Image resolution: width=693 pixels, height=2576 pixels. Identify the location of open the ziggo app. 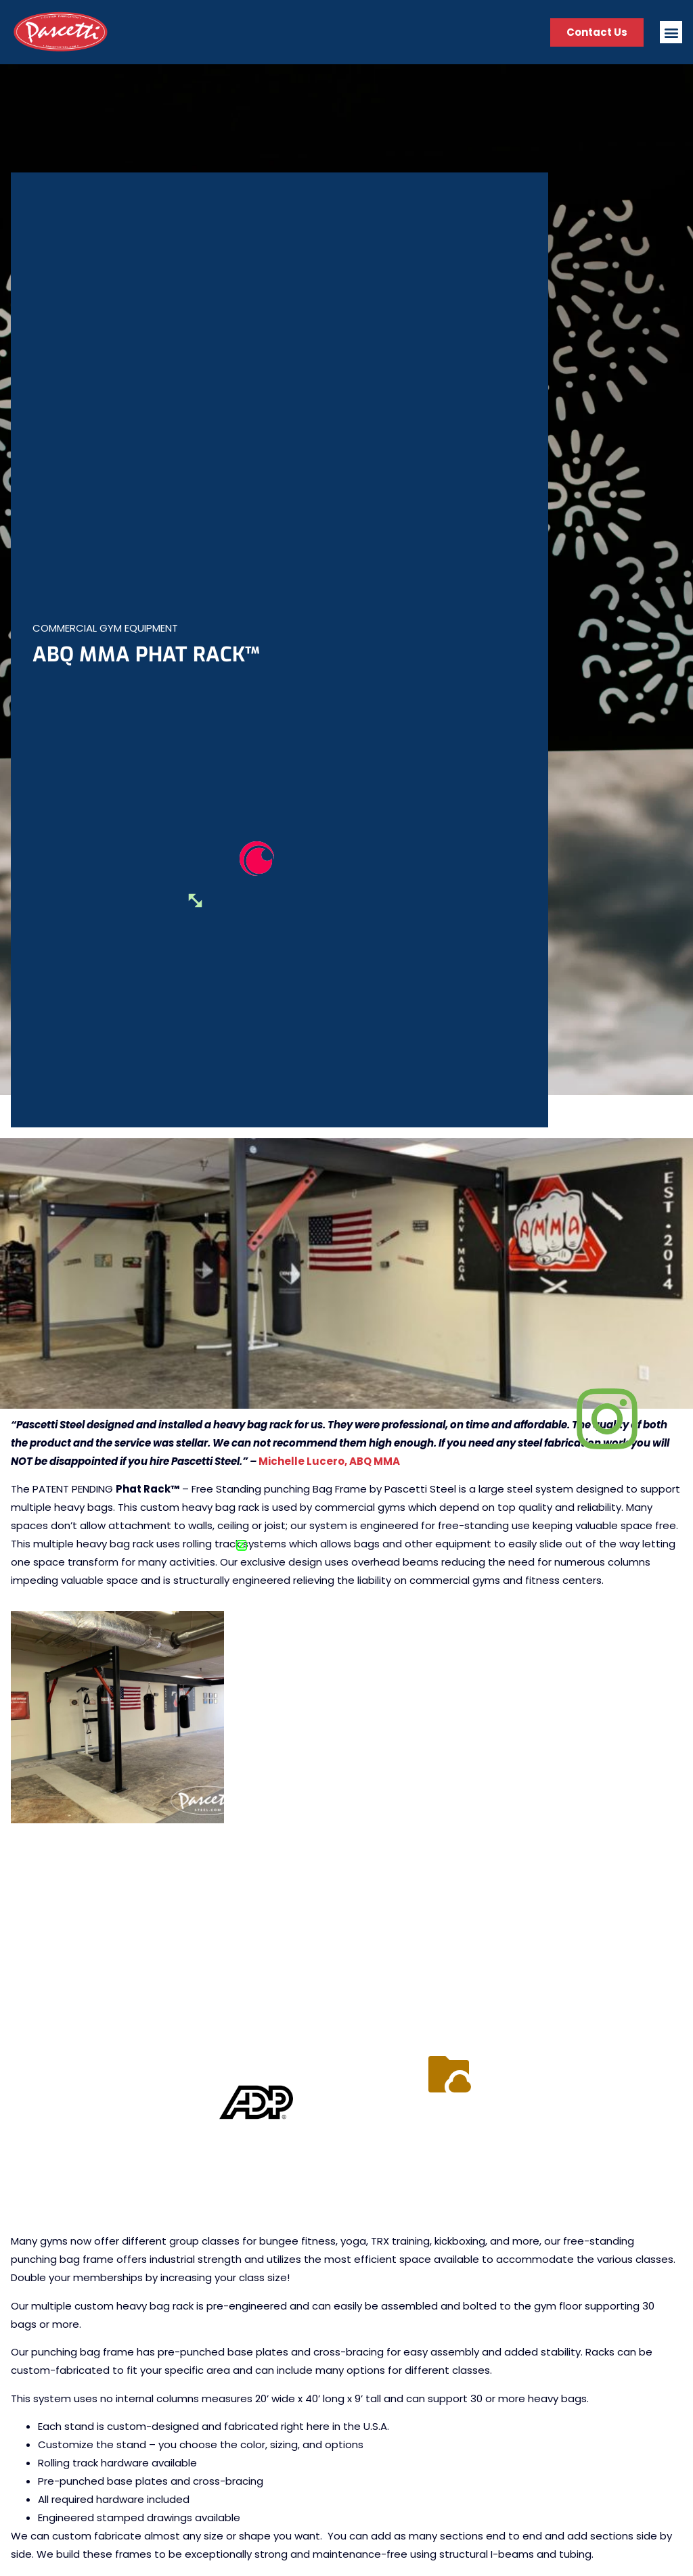
(242, 1545).